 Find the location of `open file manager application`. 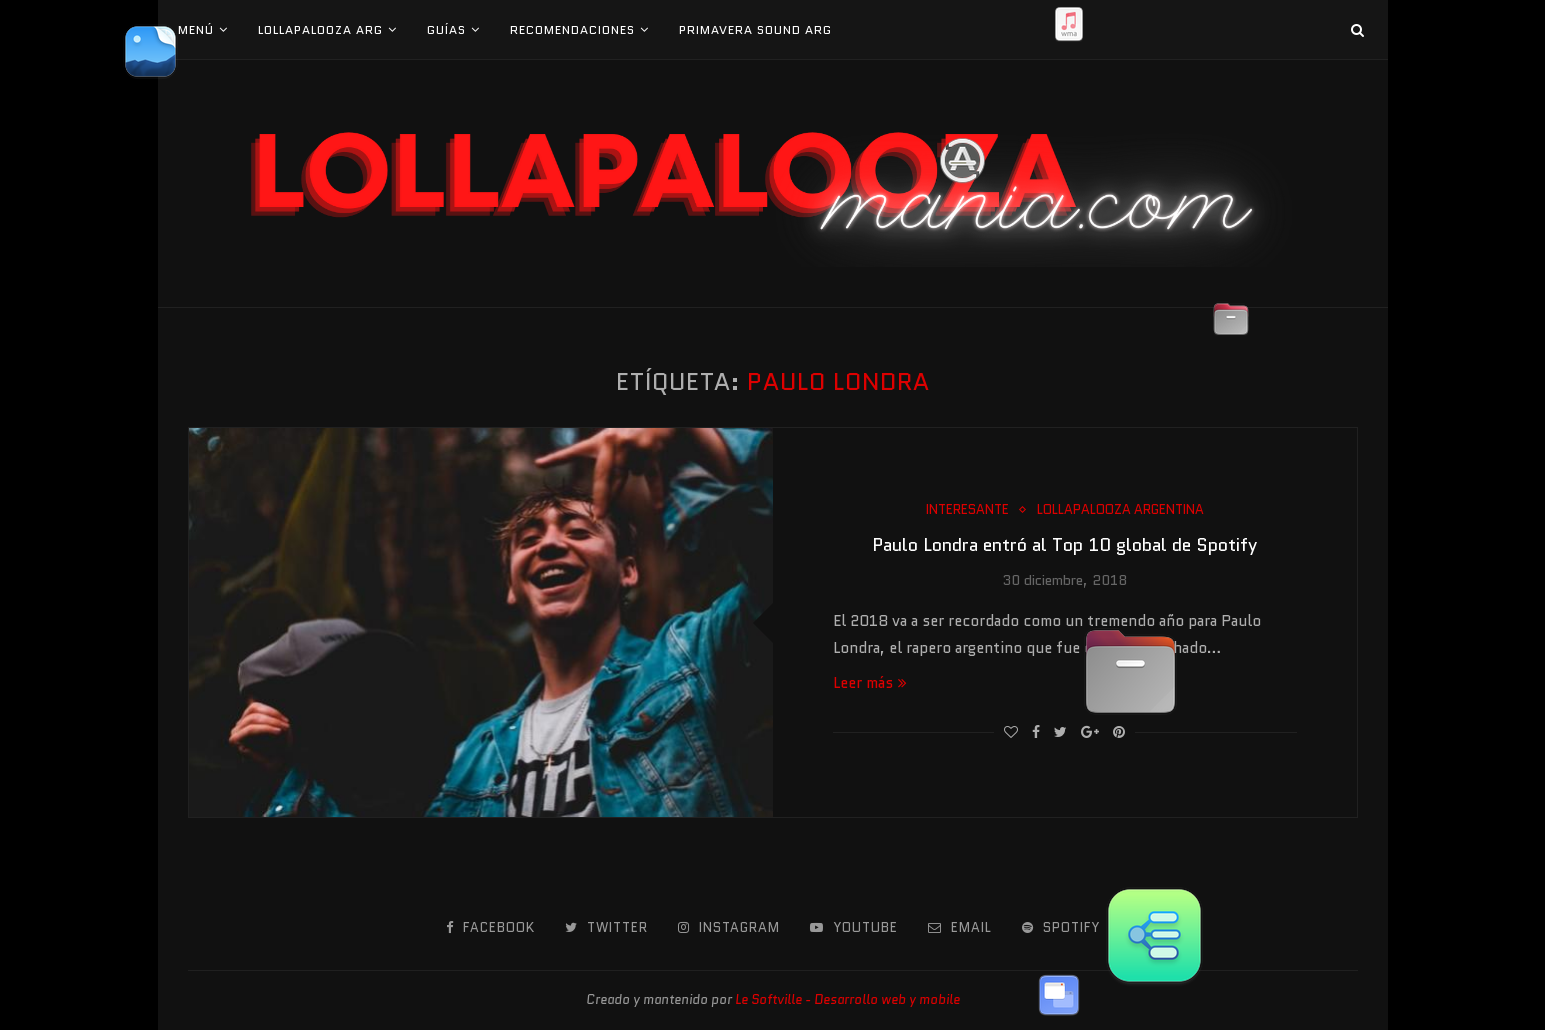

open file manager application is located at coordinates (1231, 319).